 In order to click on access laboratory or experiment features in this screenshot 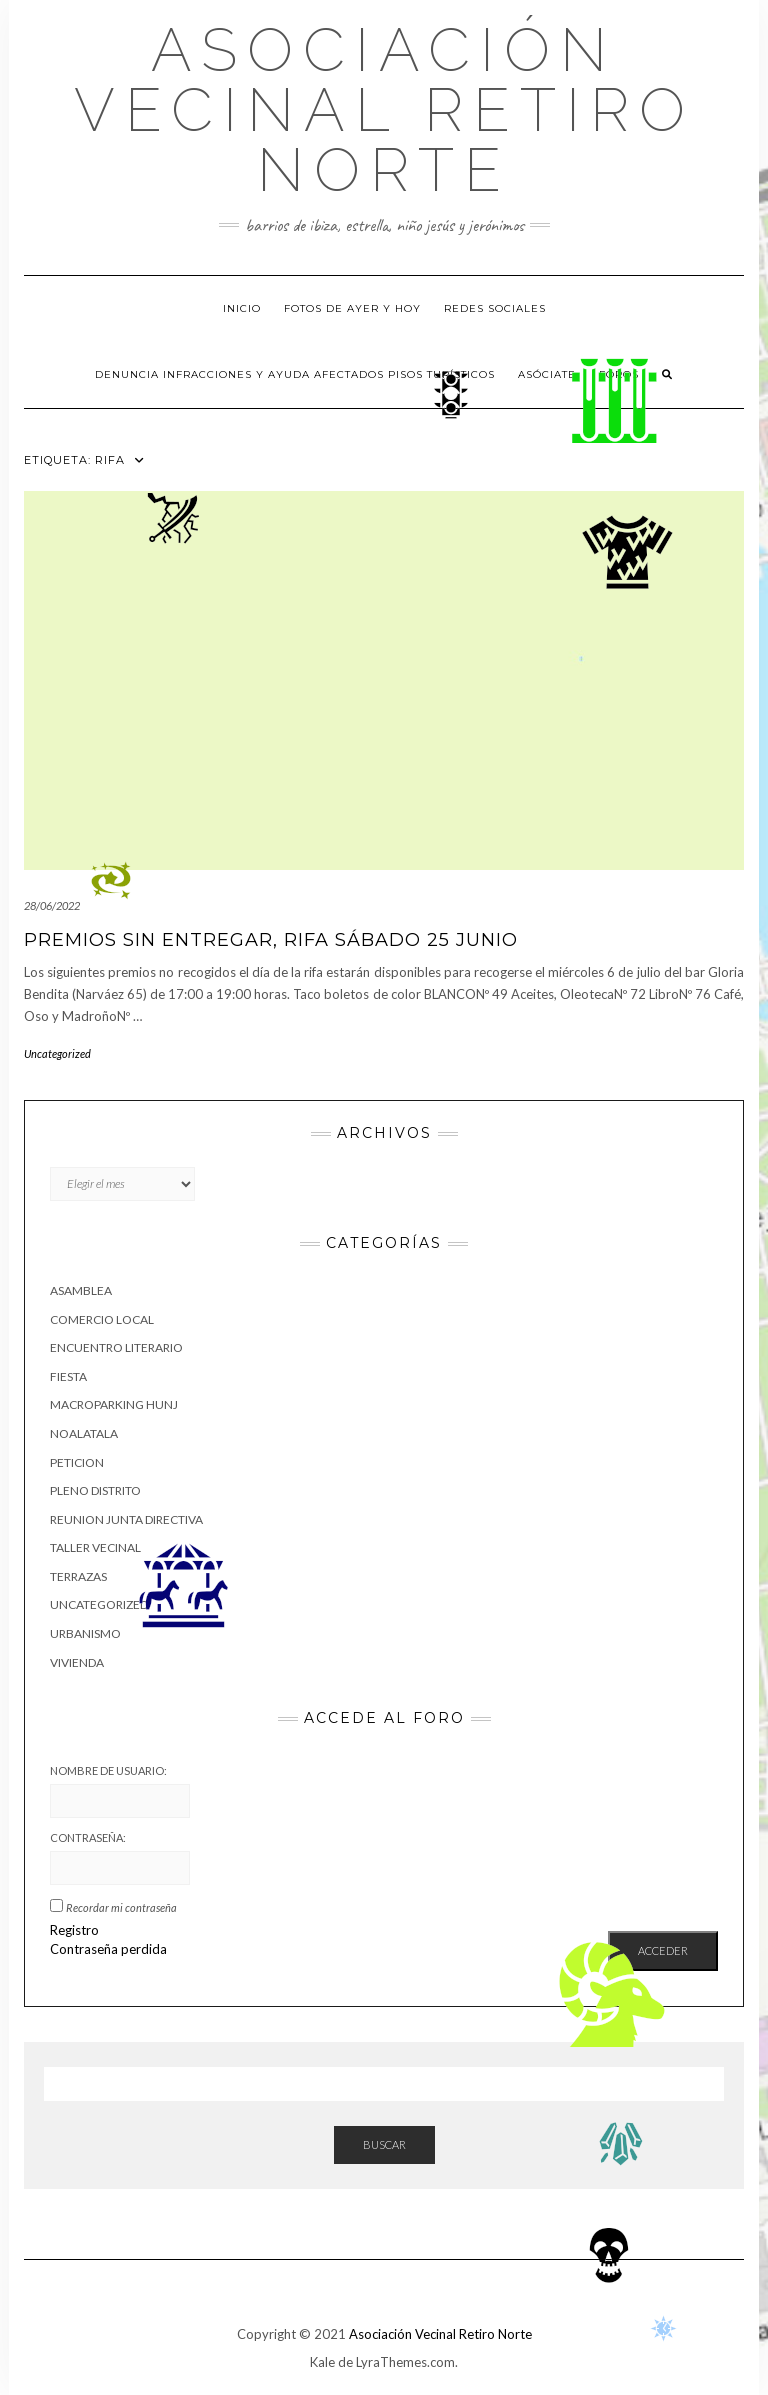, I will do `click(614, 400)`.